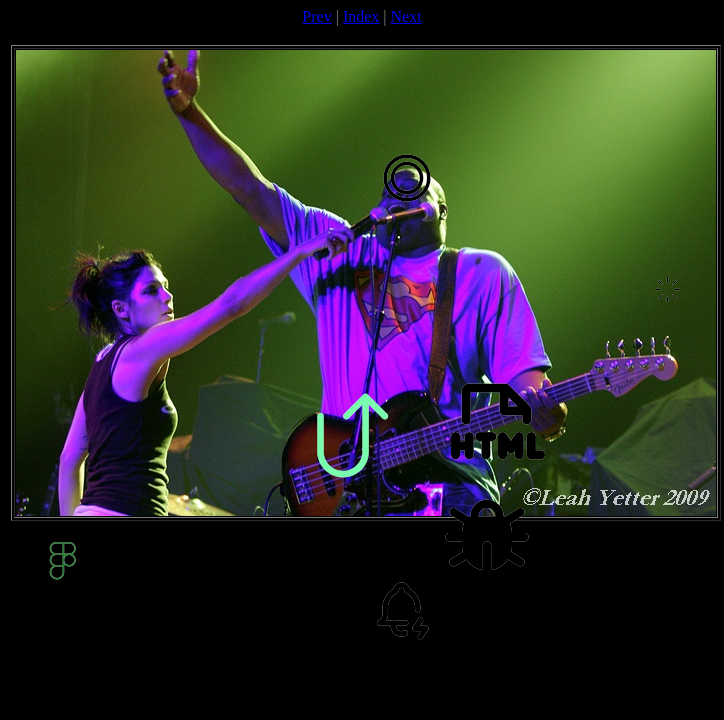 This screenshot has width=724, height=720. What do you see at coordinates (401, 609) in the screenshot?
I see `notification triggered by an automated action or event` at bounding box center [401, 609].